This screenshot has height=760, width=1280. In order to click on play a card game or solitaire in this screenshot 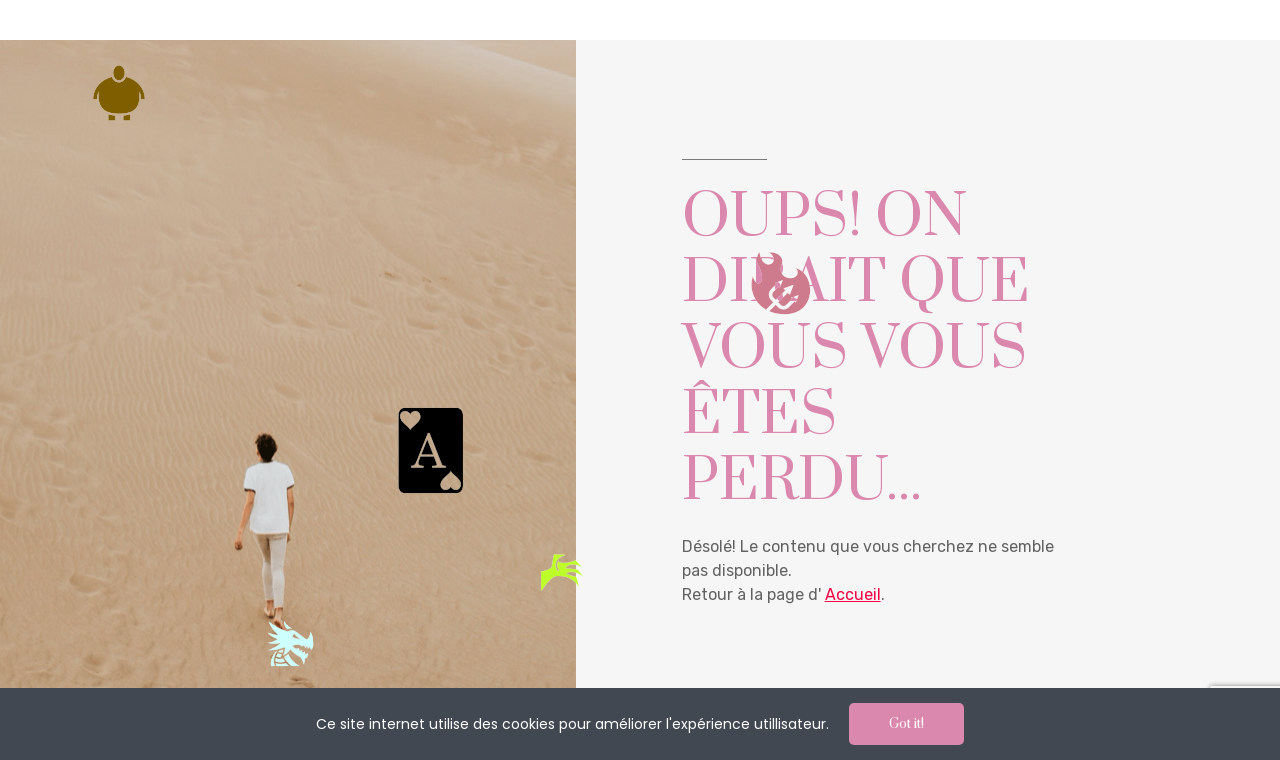, I will do `click(430, 450)`.